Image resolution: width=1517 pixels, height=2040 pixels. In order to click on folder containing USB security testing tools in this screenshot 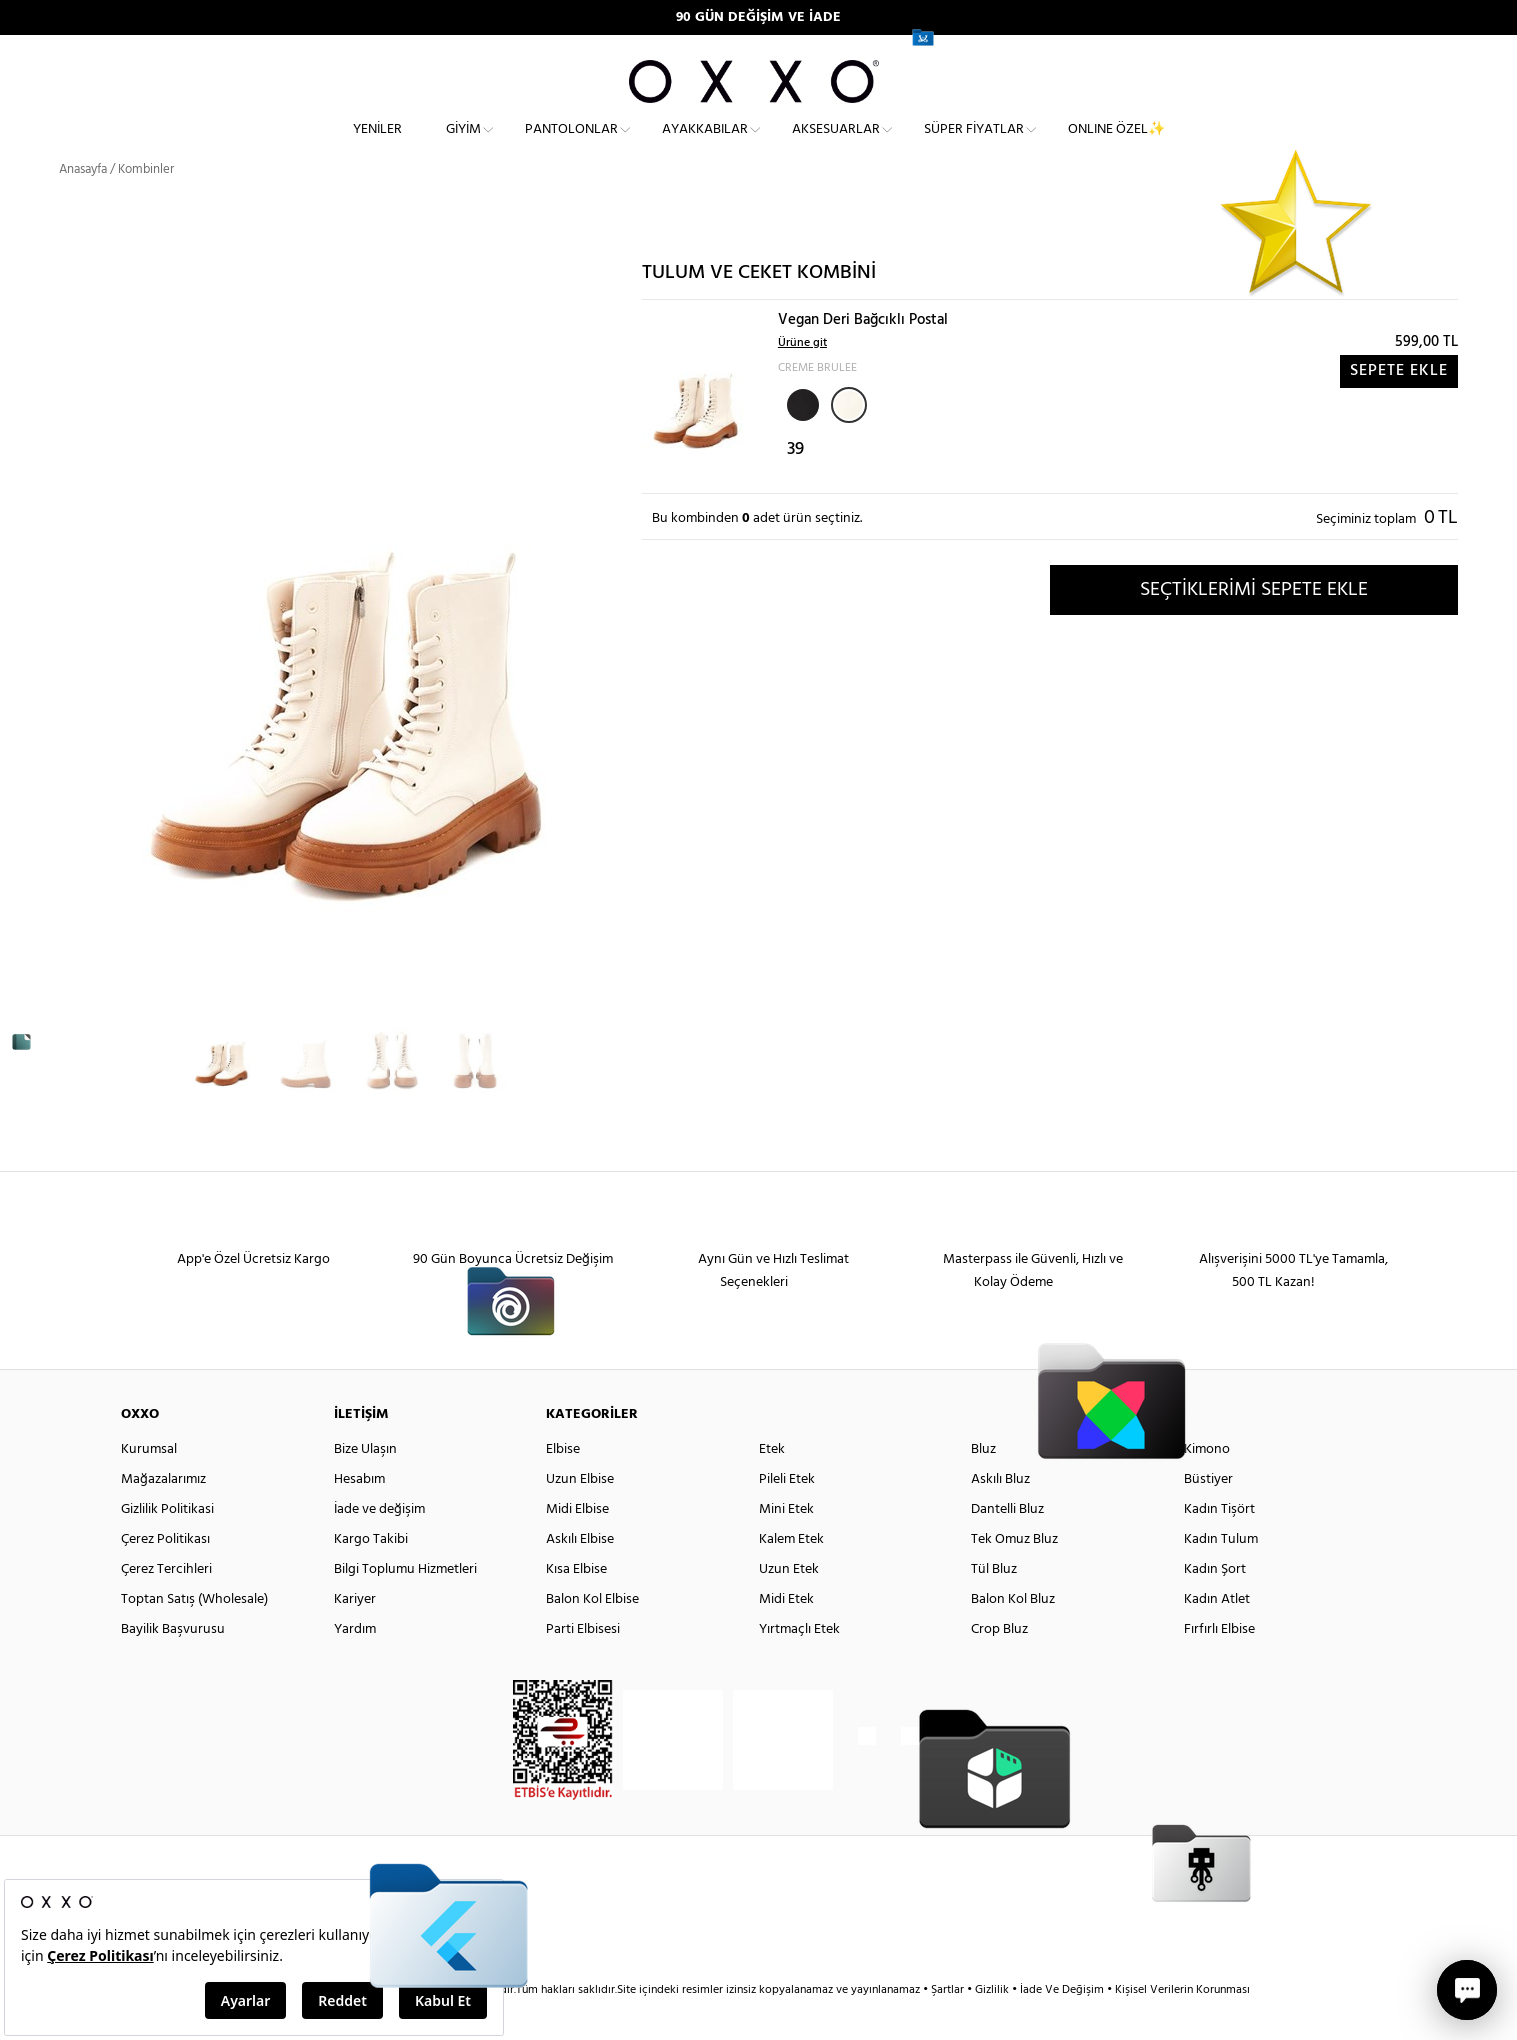, I will do `click(1201, 1866)`.